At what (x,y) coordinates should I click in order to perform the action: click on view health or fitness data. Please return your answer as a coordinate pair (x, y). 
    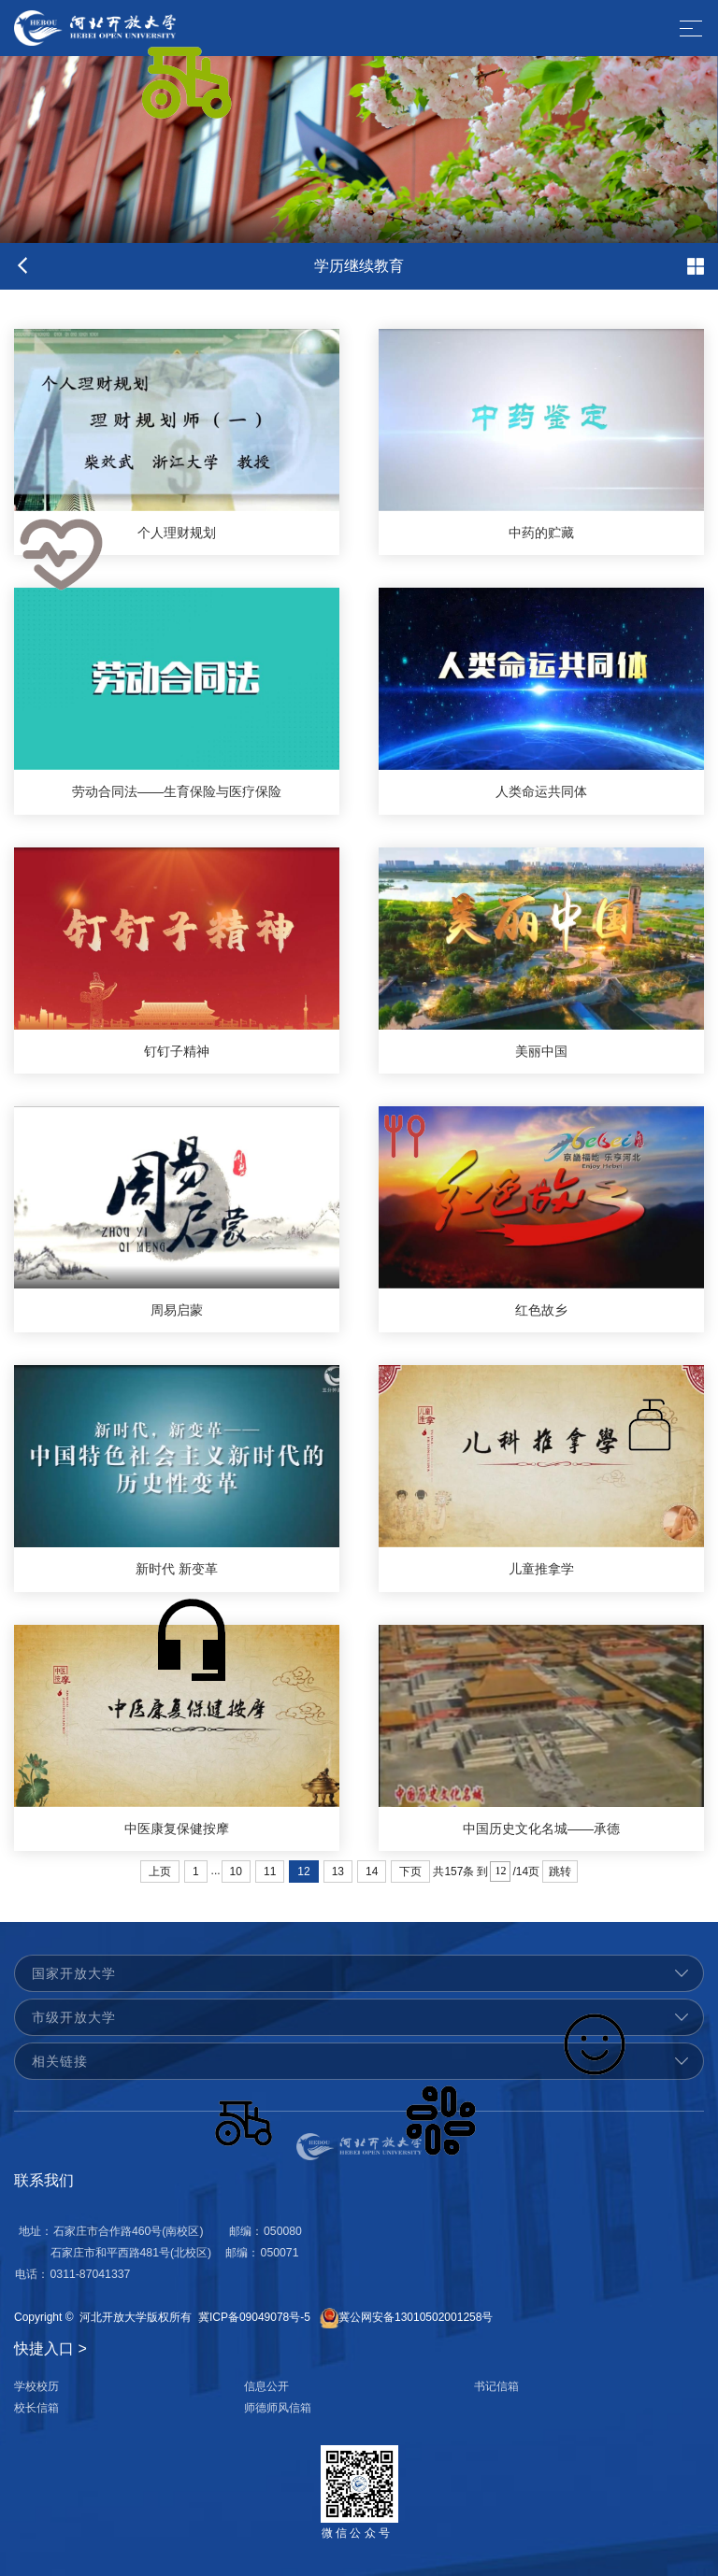
    Looking at the image, I should click on (61, 551).